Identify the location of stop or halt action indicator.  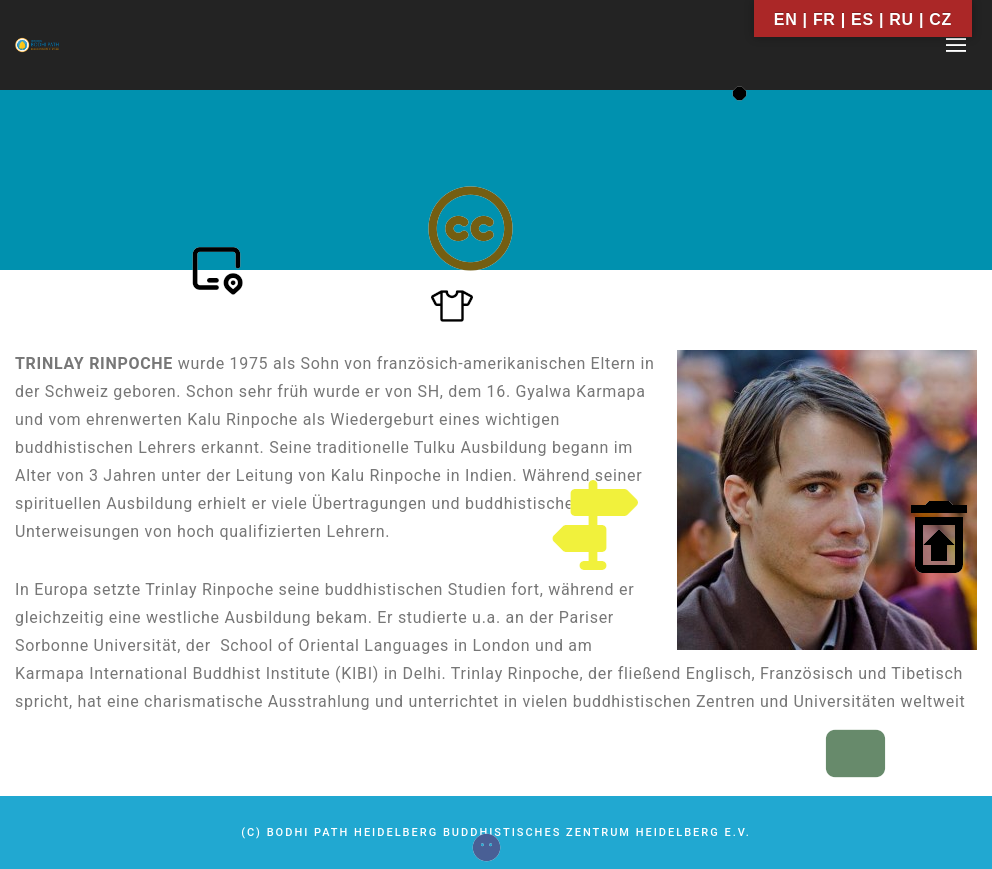
(739, 93).